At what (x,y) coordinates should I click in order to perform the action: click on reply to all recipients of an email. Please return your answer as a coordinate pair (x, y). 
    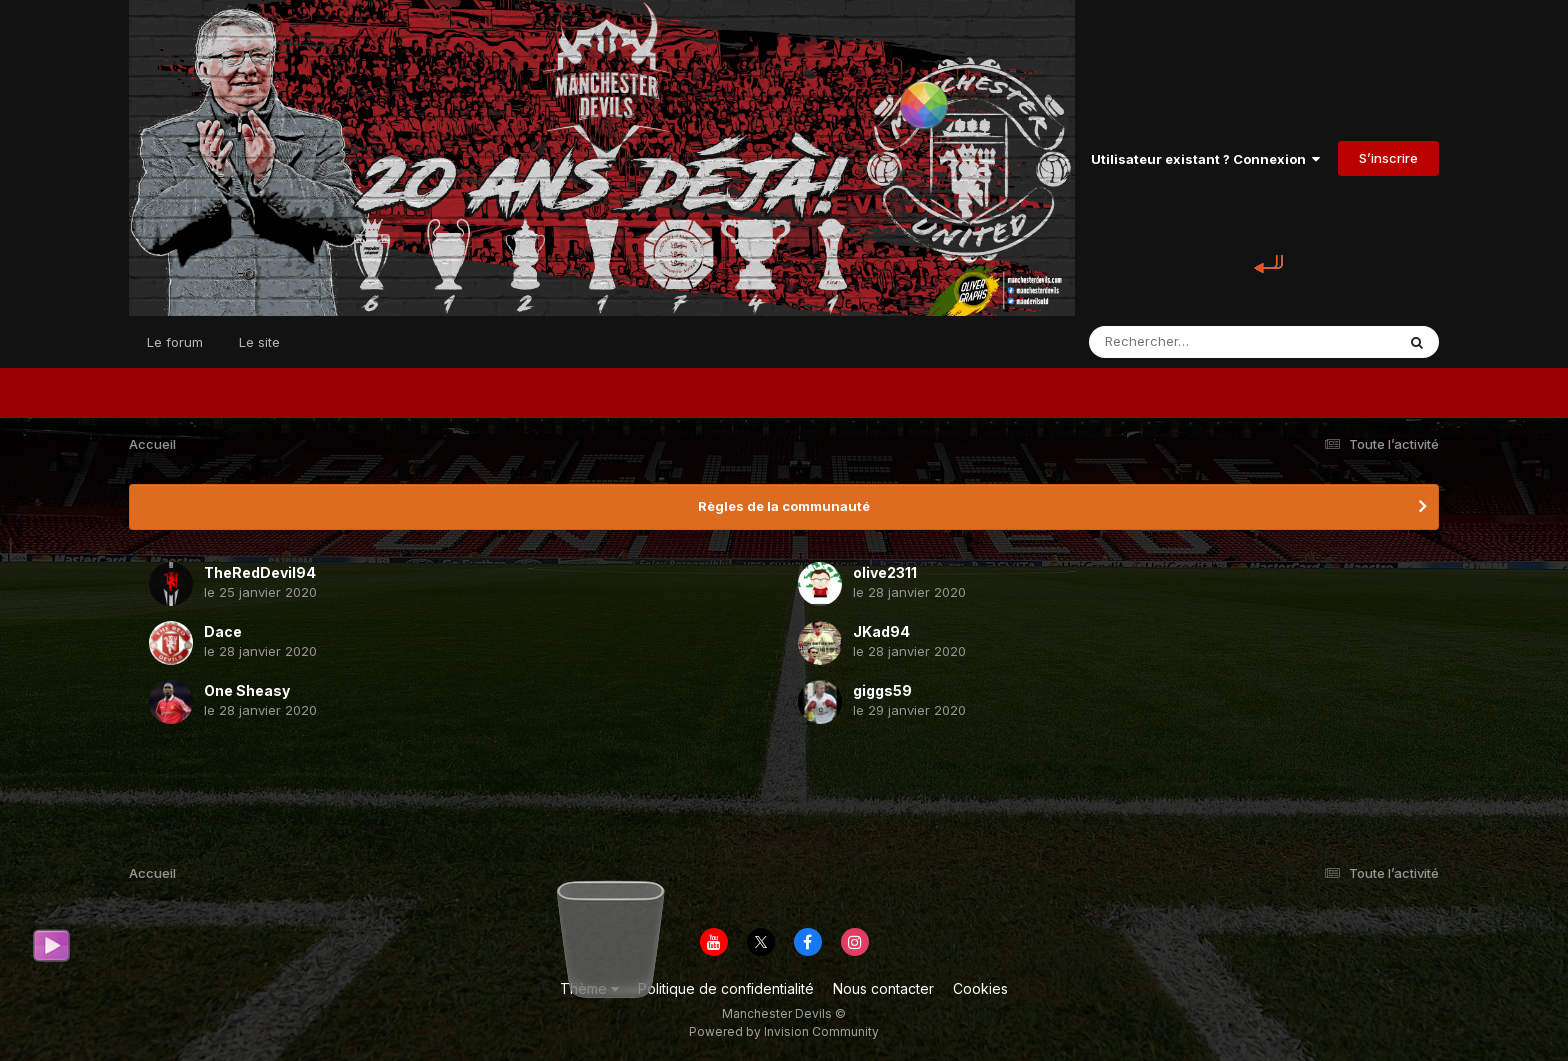
    Looking at the image, I should click on (1268, 262).